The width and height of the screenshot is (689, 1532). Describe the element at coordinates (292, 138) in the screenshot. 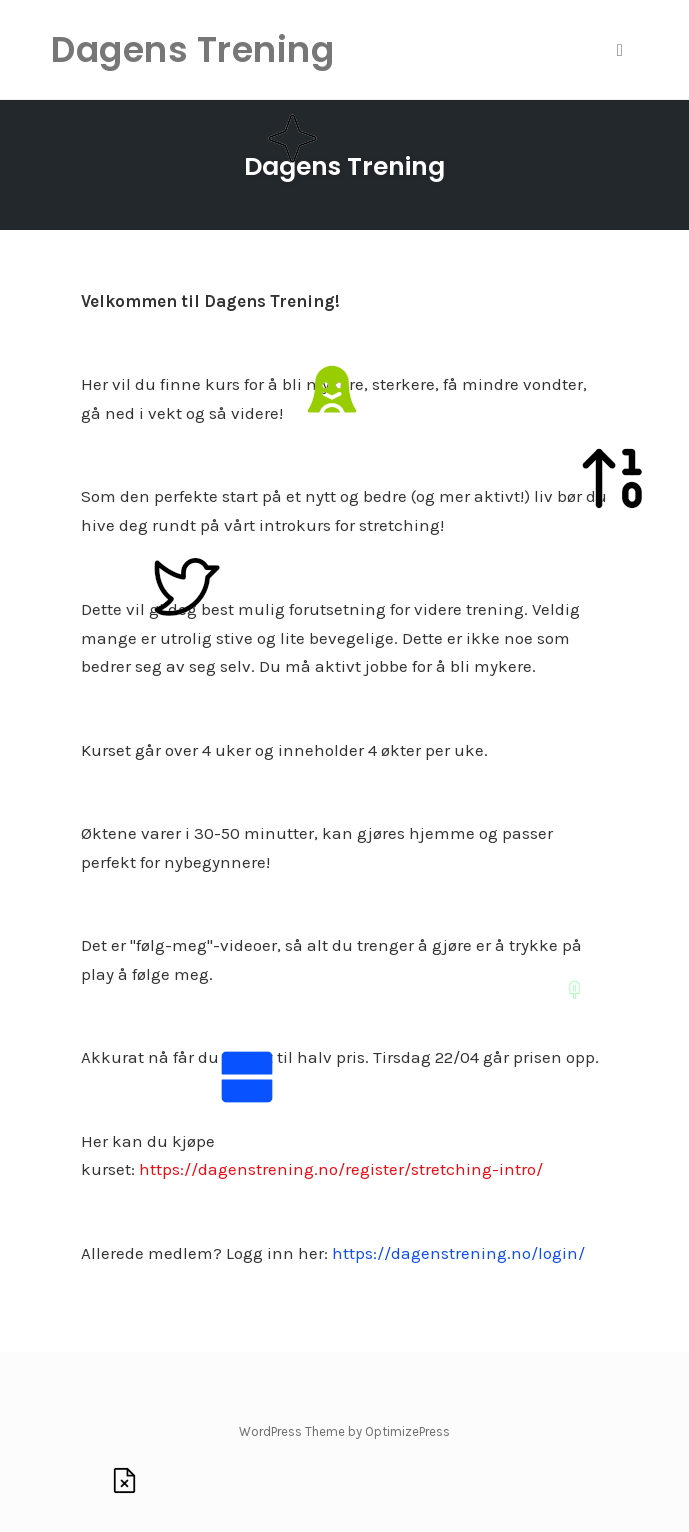

I see `indicates a featured or highlighted item` at that location.